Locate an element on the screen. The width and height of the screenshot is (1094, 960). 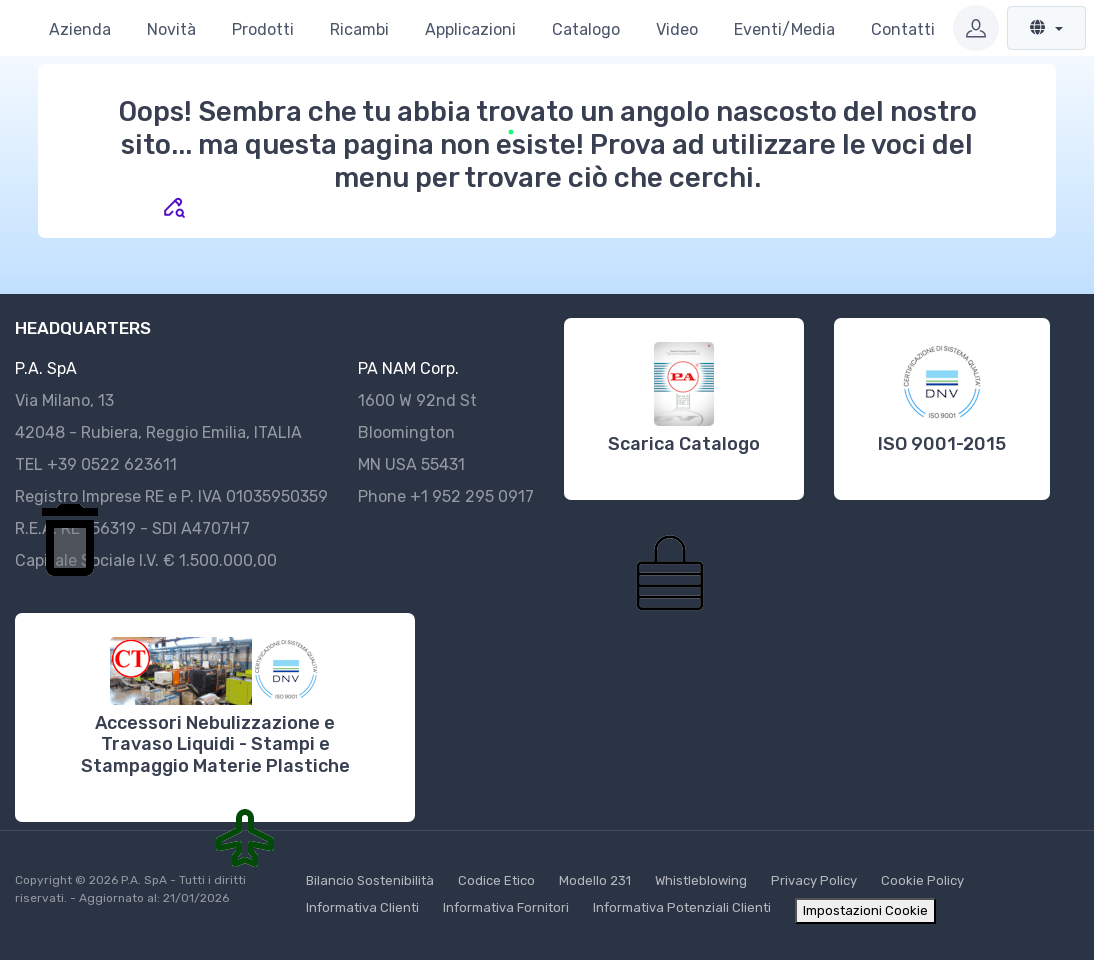
indicates a secure or encrypted connection is located at coordinates (670, 577).